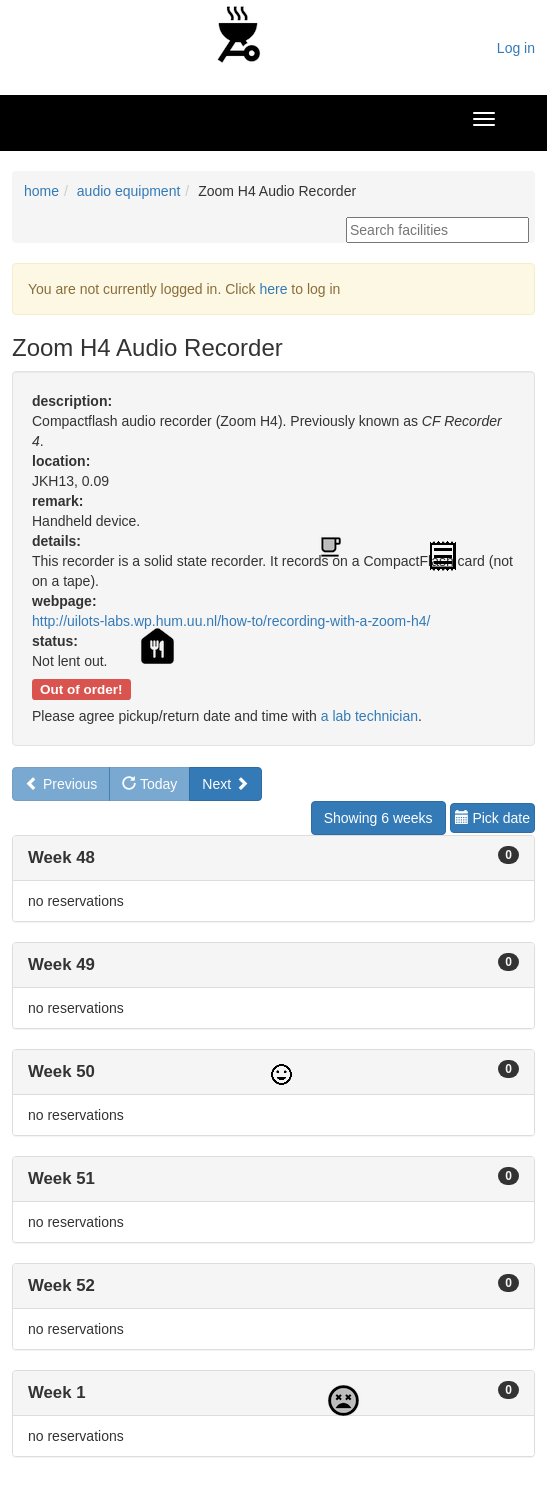 Image resolution: width=547 pixels, height=1512 pixels. What do you see at coordinates (281, 1074) in the screenshot?
I see `select your current mood or emotional state` at bounding box center [281, 1074].